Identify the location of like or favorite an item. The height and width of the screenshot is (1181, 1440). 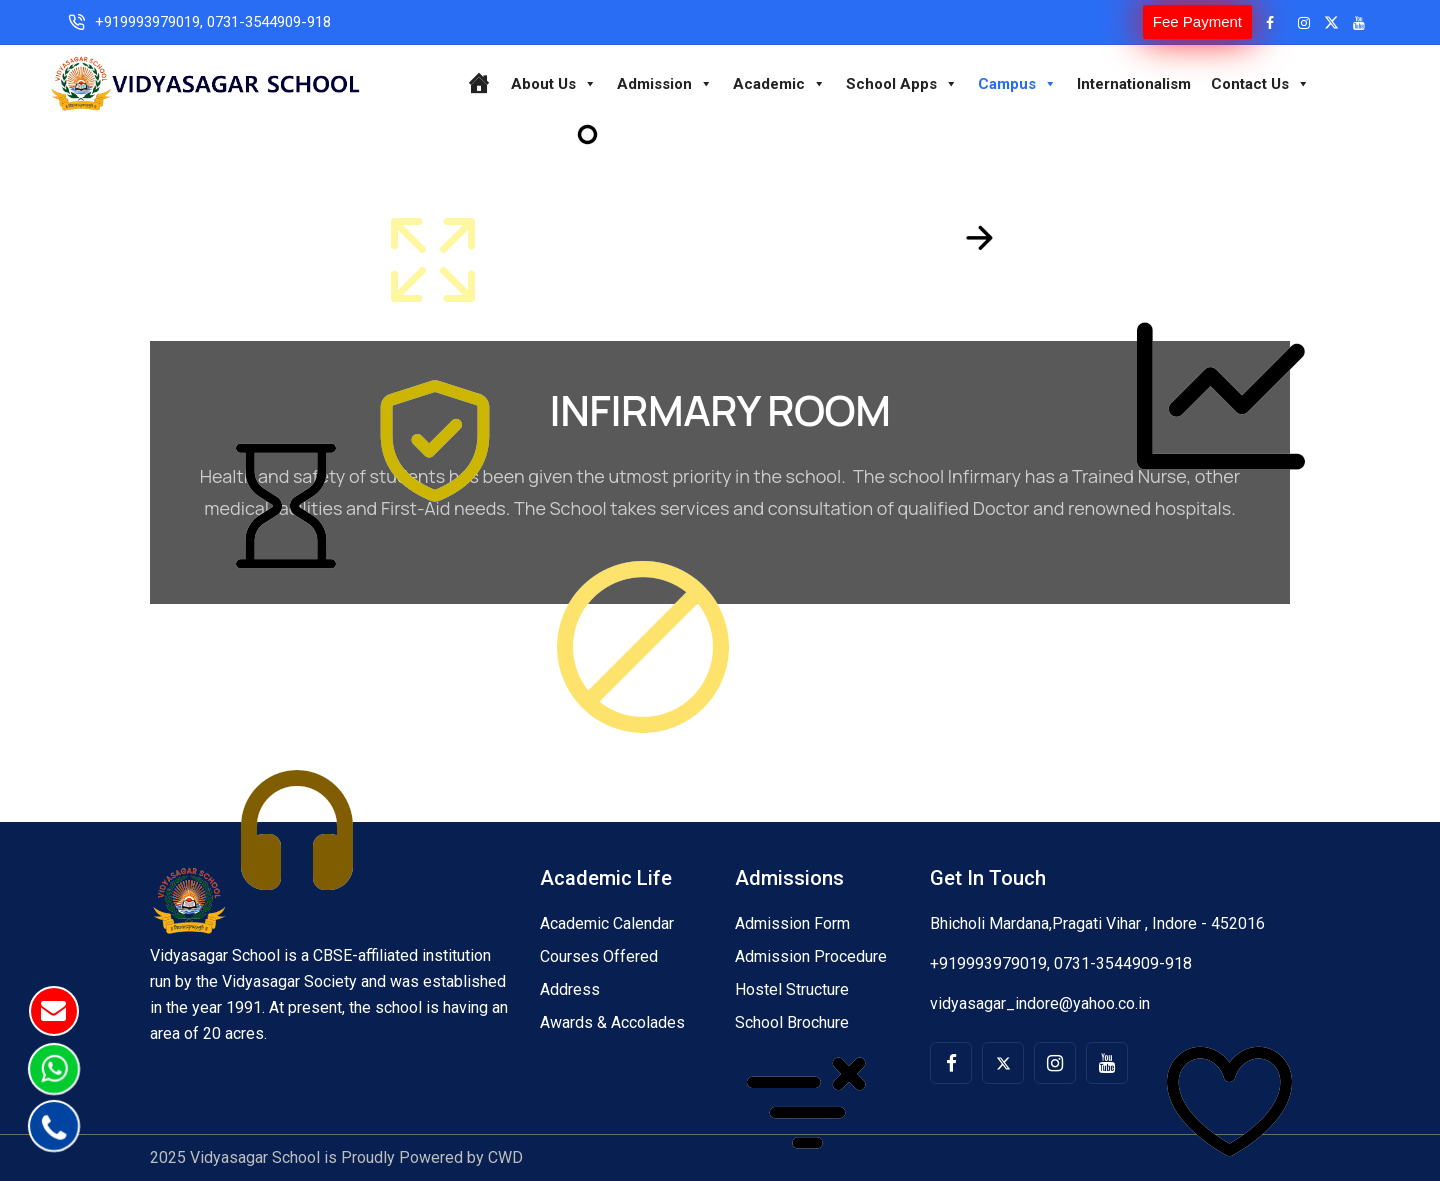
(1229, 1101).